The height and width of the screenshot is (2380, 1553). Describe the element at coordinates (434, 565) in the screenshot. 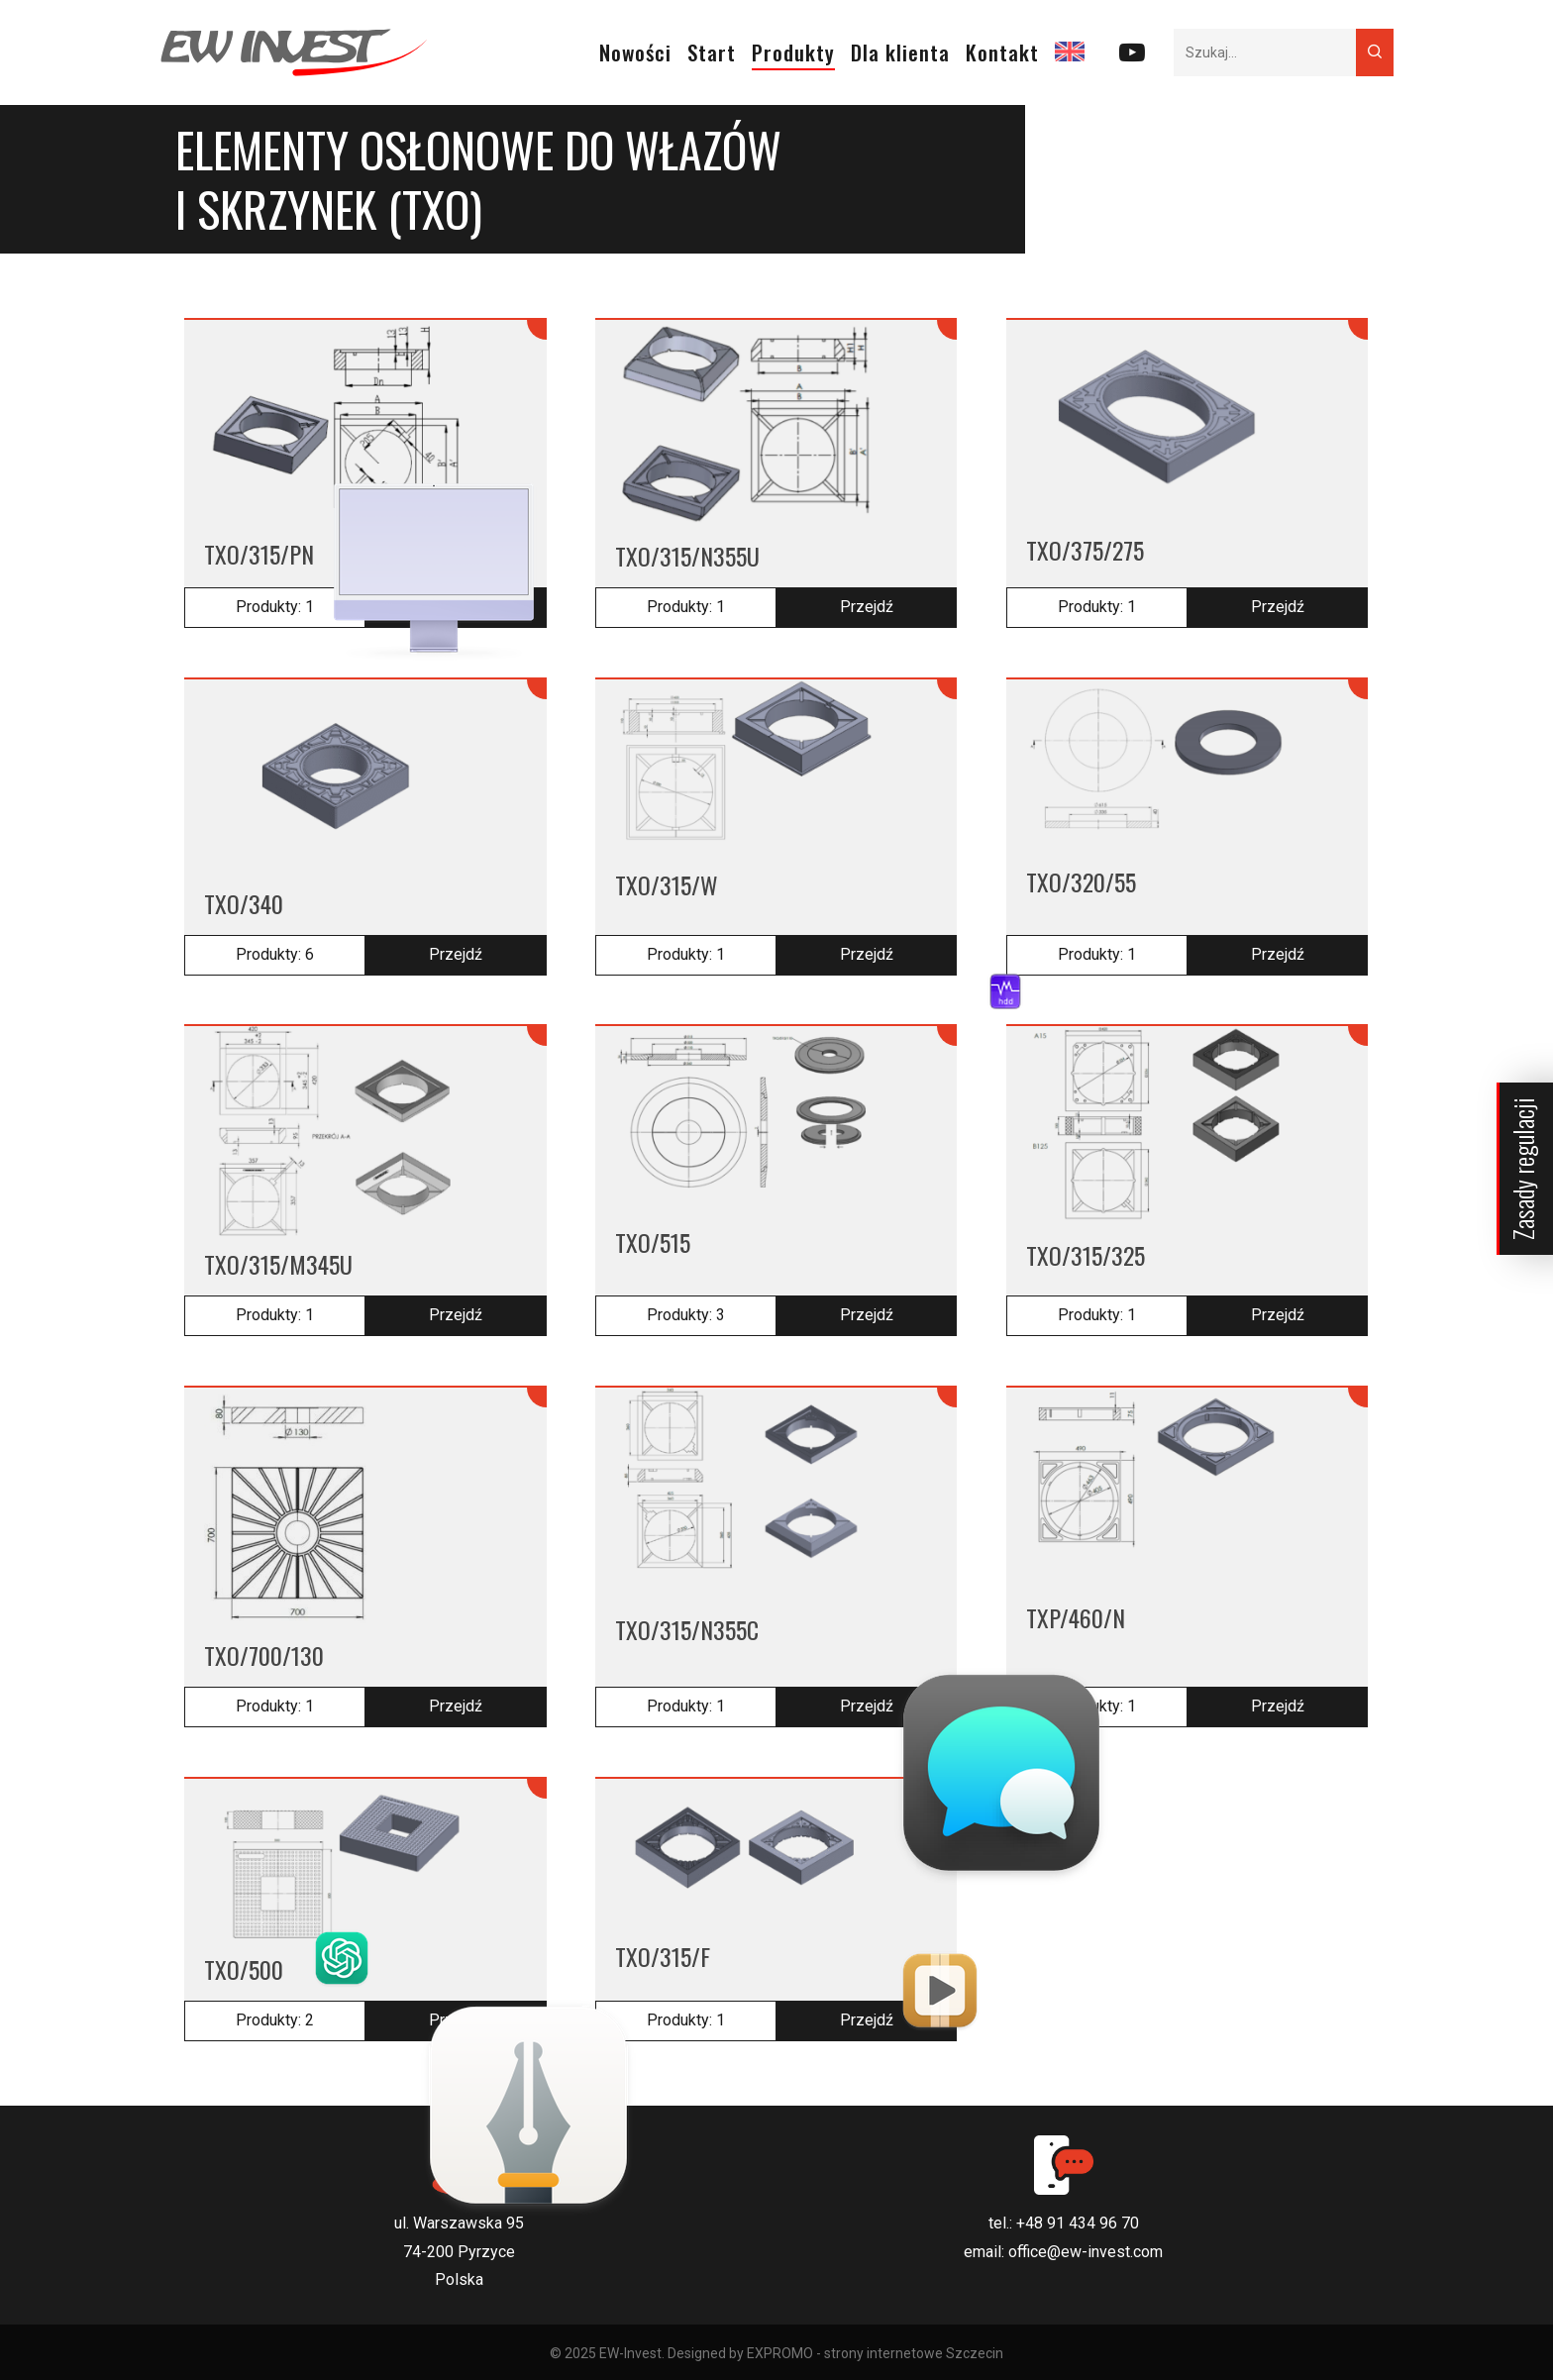

I see `represents a connected iMac device` at that location.